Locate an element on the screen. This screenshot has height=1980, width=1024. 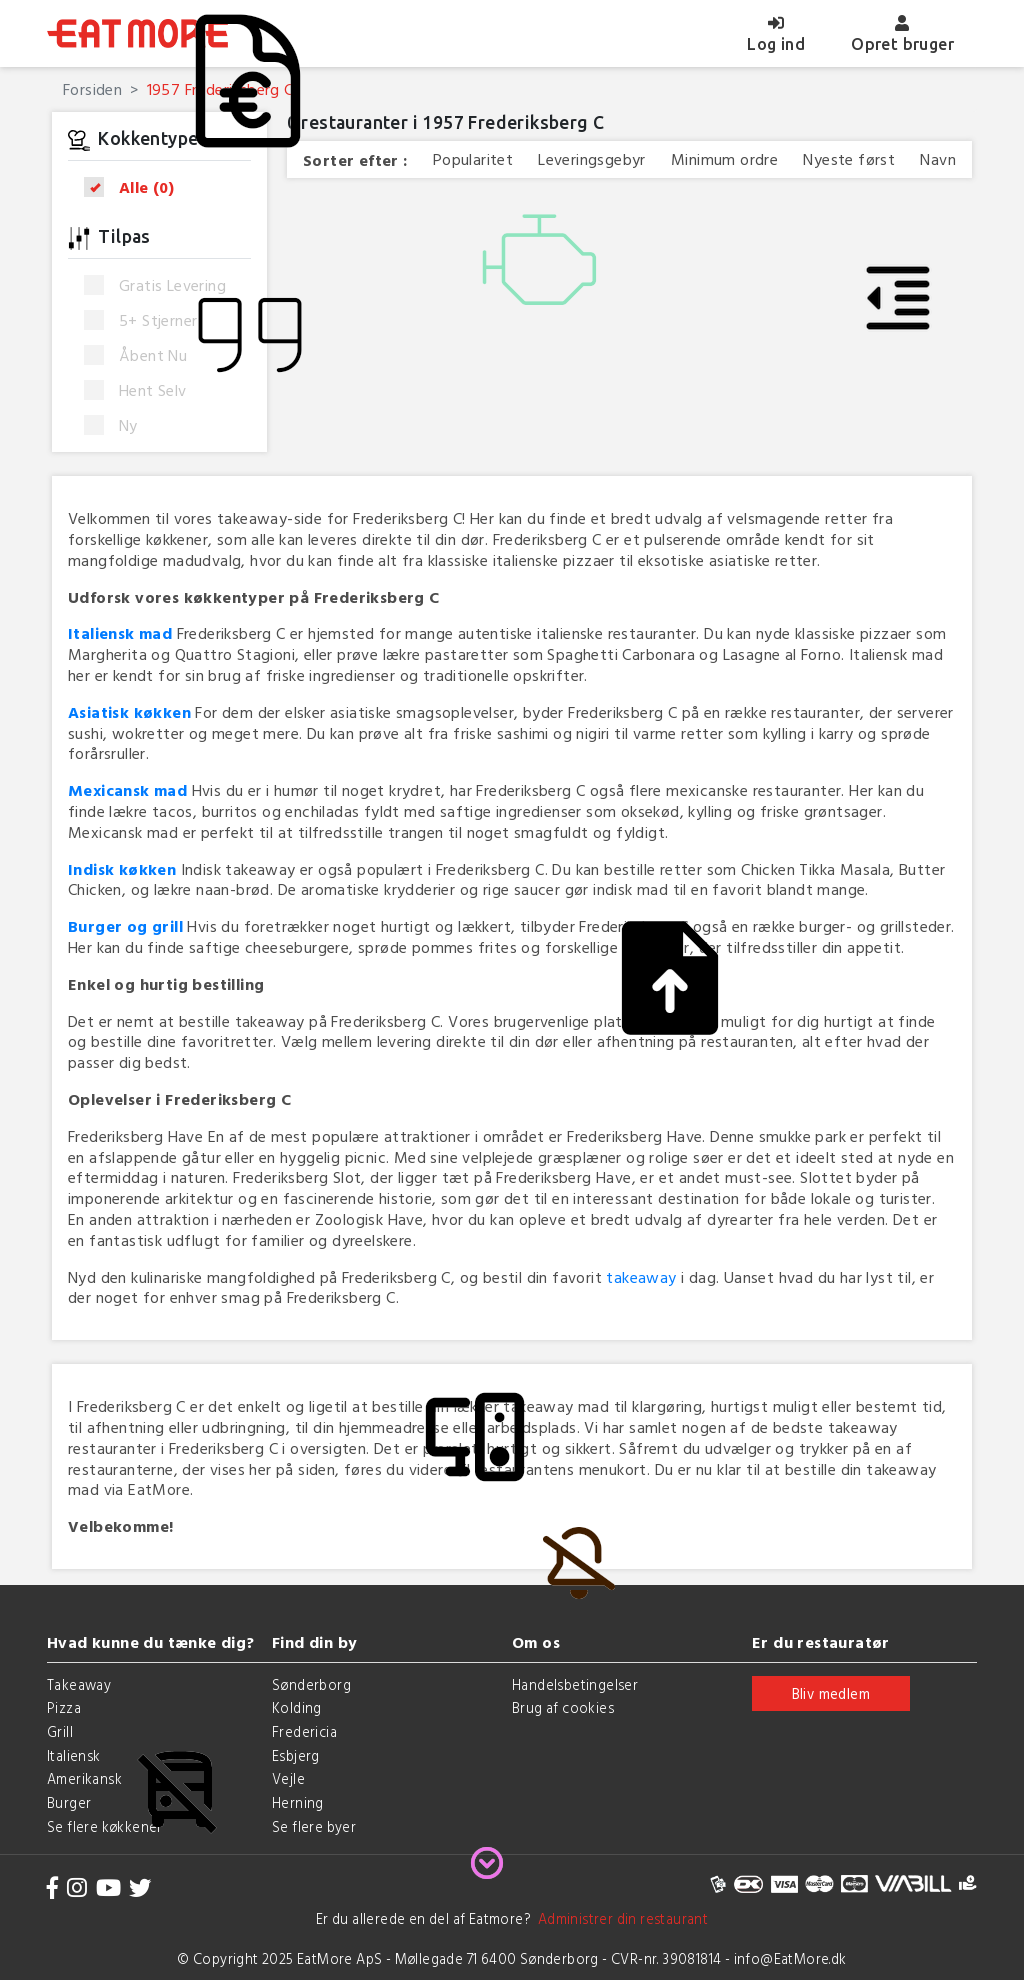
no transfer available at this stop is located at coordinates (180, 1791).